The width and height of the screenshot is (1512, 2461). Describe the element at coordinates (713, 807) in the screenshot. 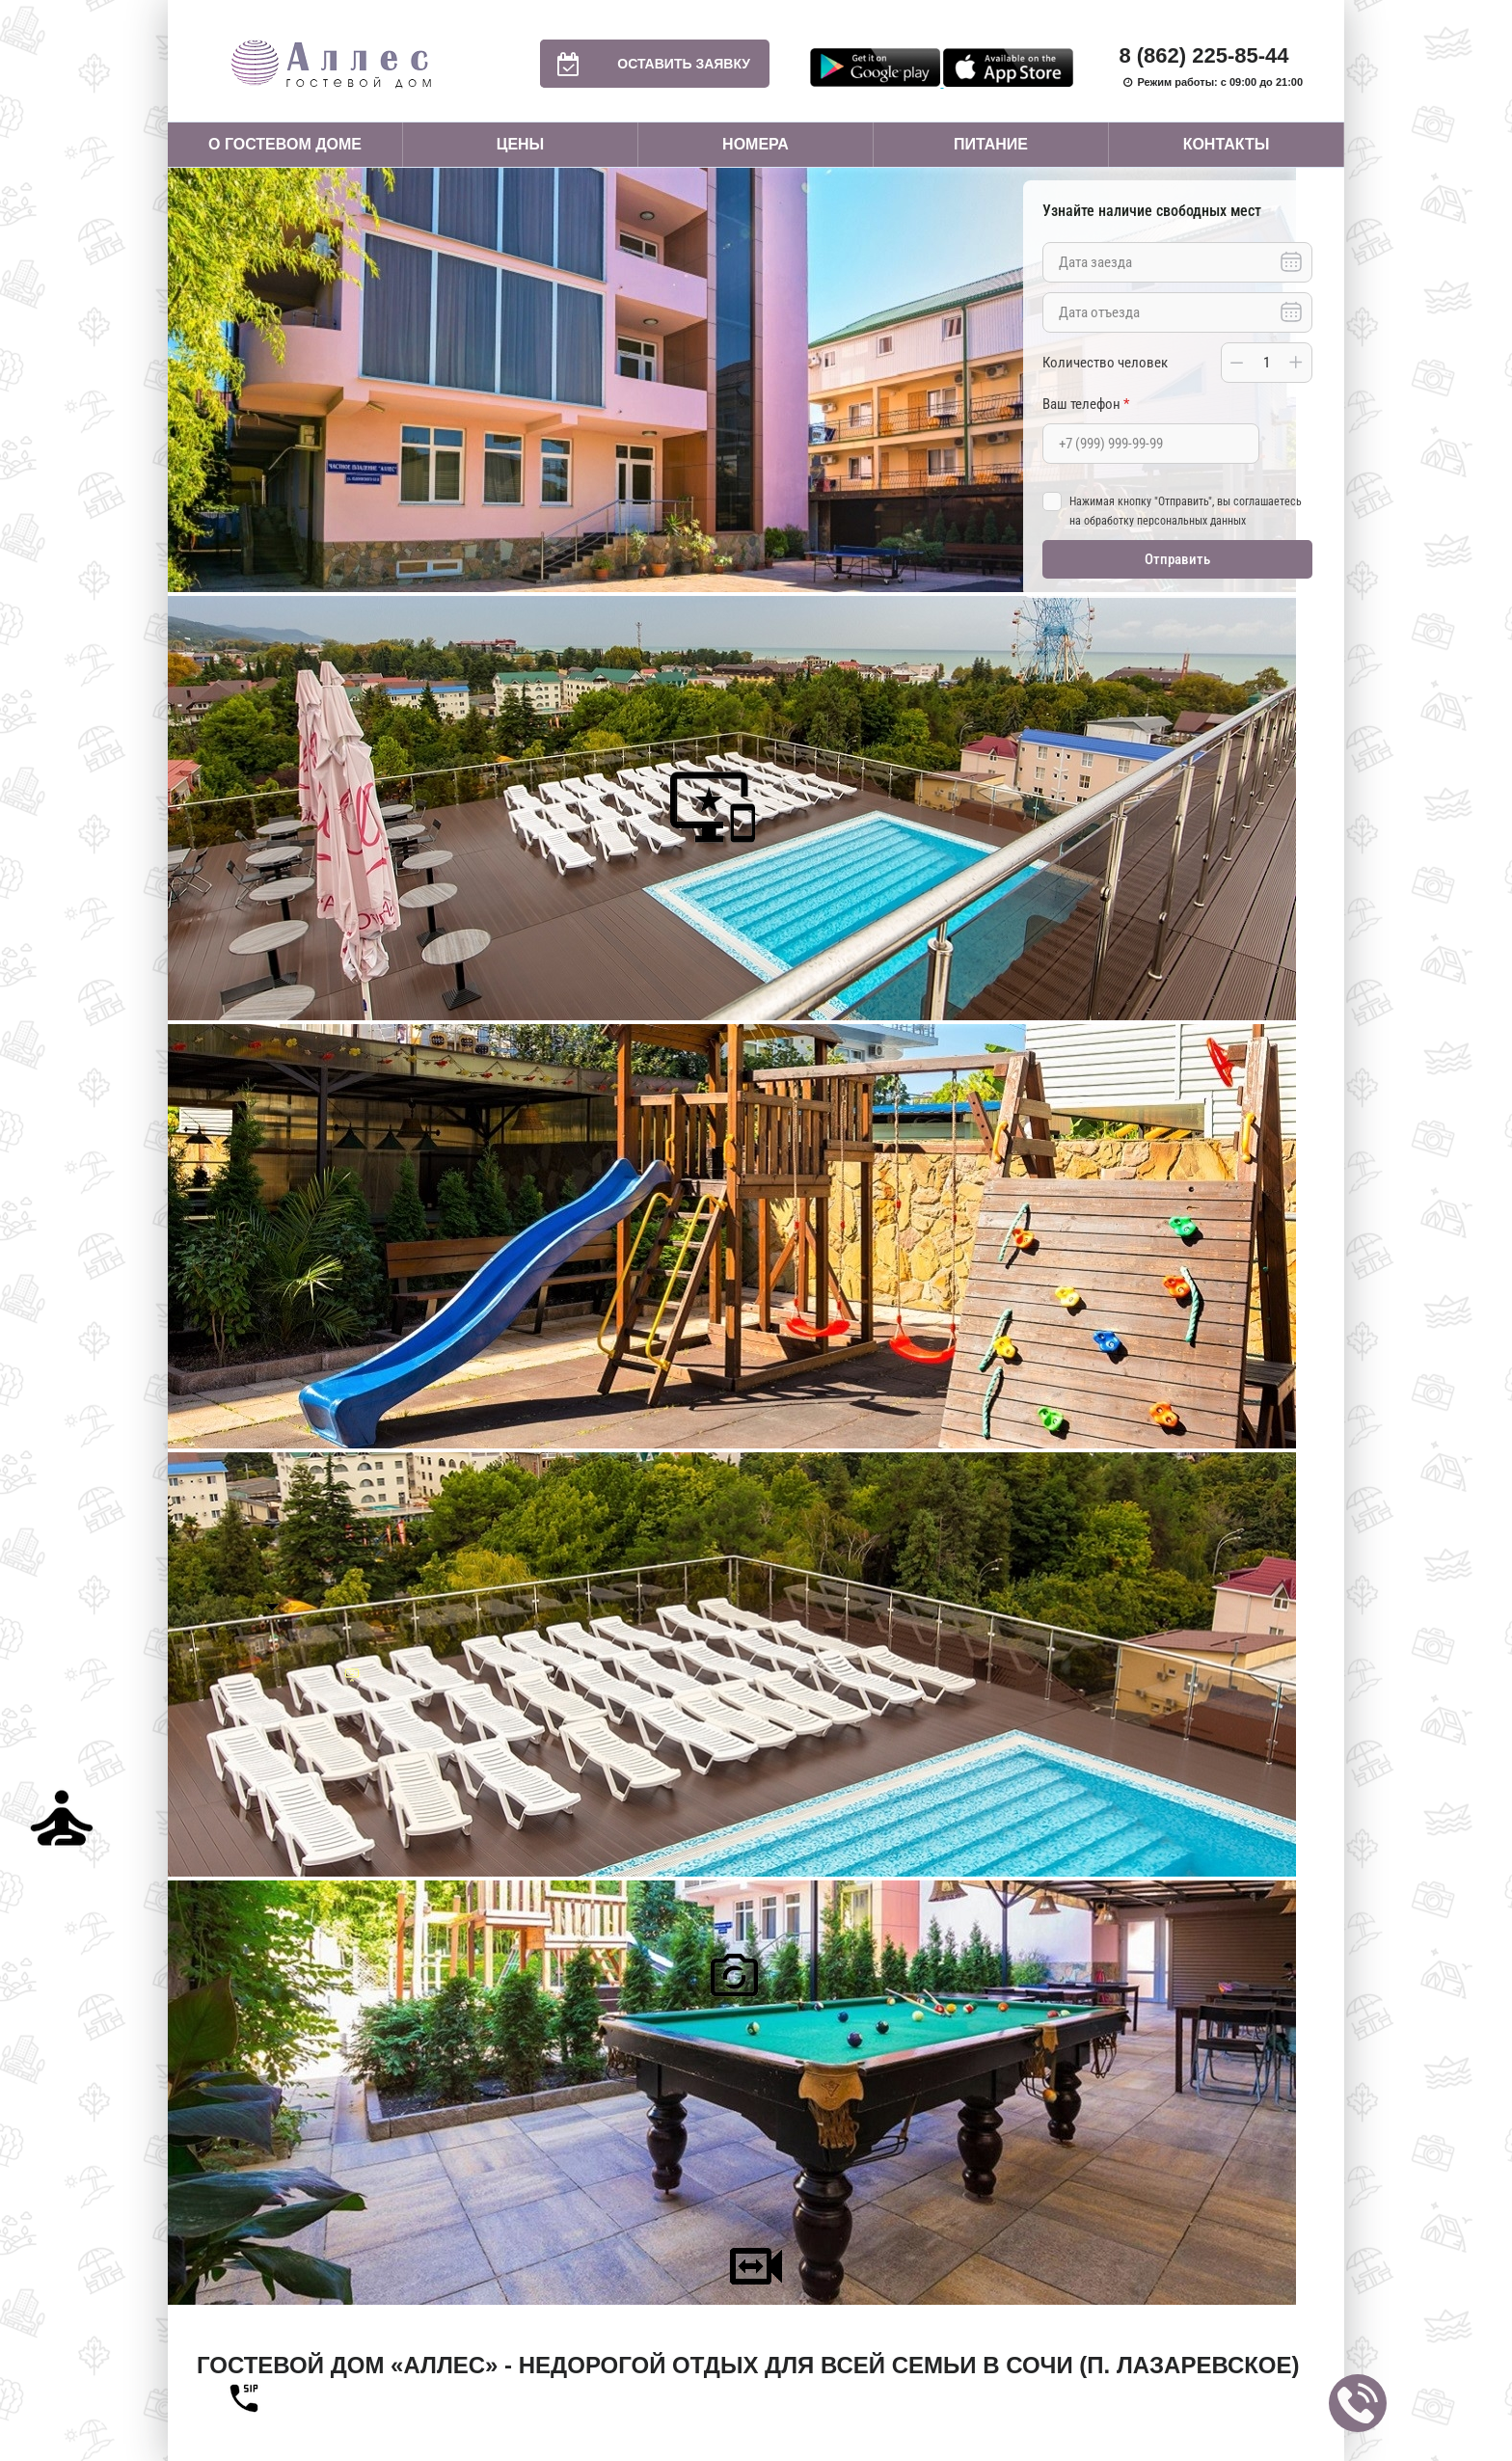

I see `view important or starred devices` at that location.